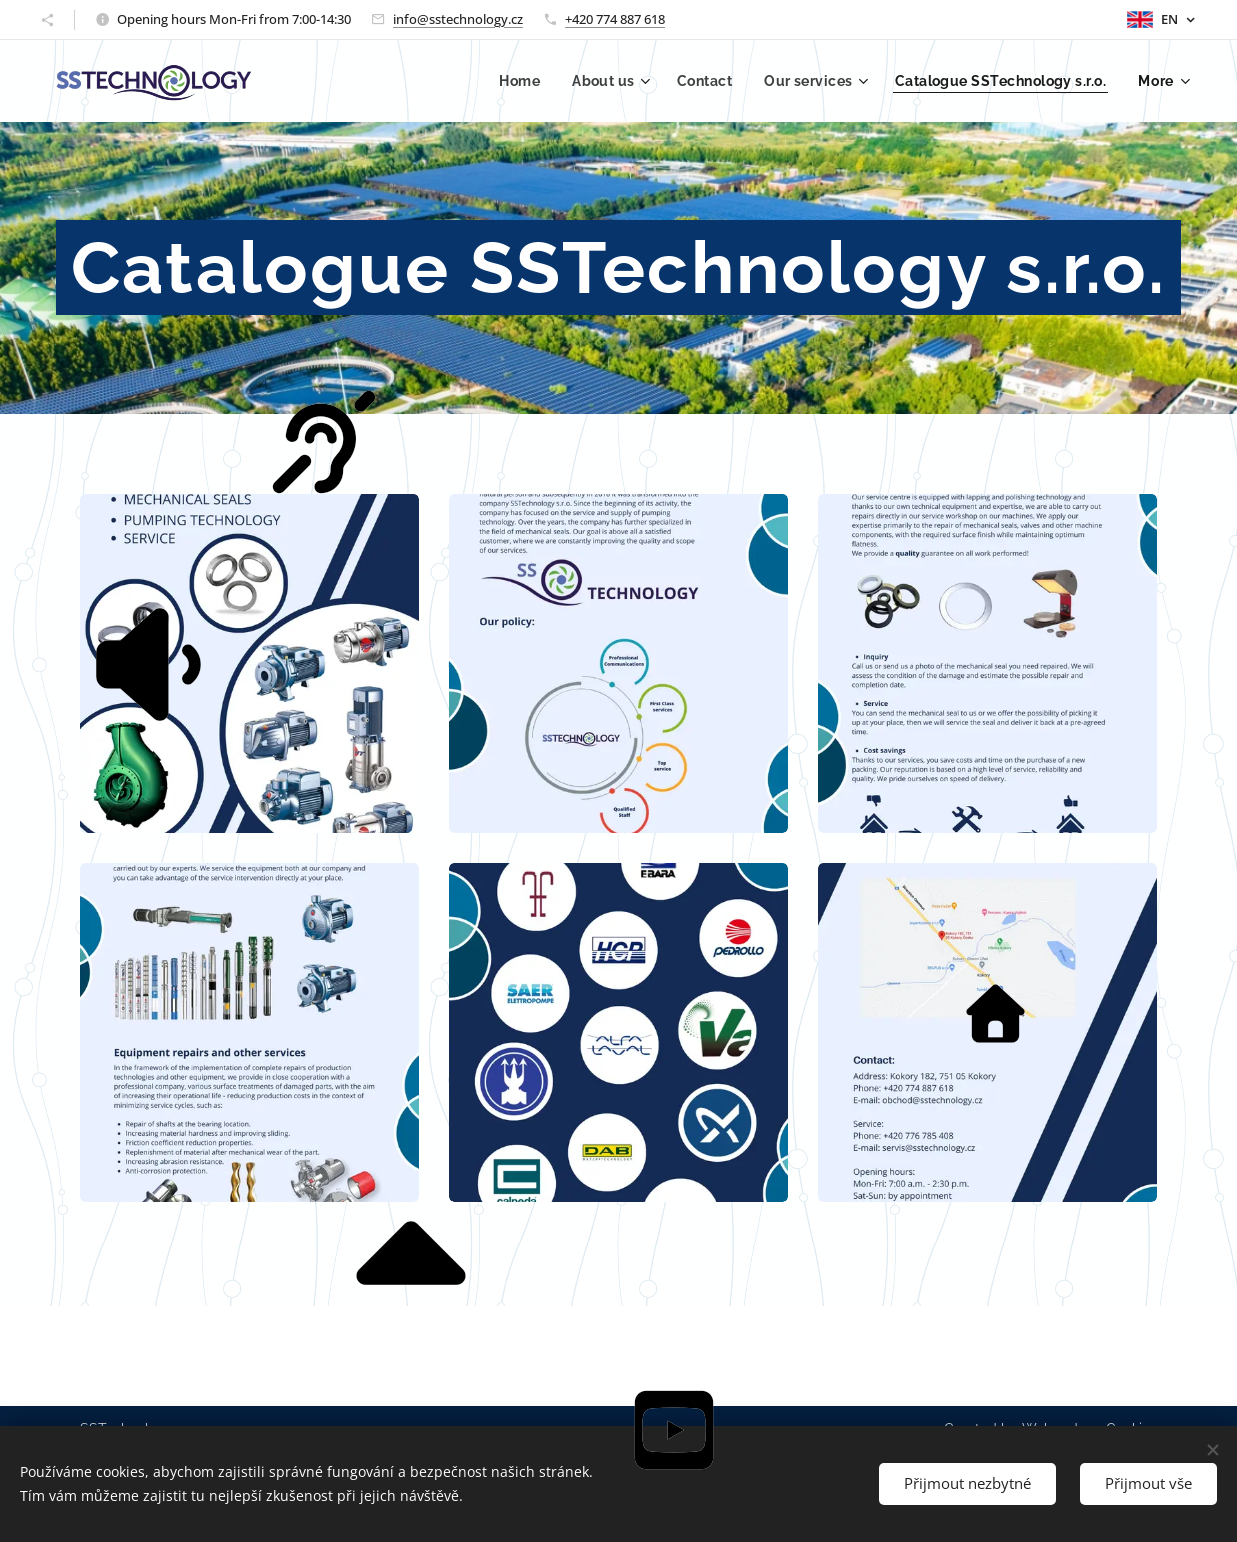 The image size is (1237, 1542). Describe the element at coordinates (411, 1294) in the screenshot. I see `sort items in ascending order` at that location.